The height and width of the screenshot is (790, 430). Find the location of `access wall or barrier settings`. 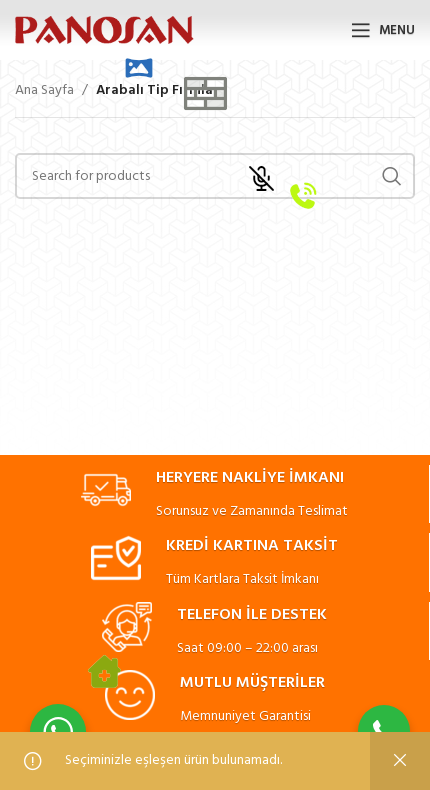

access wall or barrier settings is located at coordinates (205, 93).